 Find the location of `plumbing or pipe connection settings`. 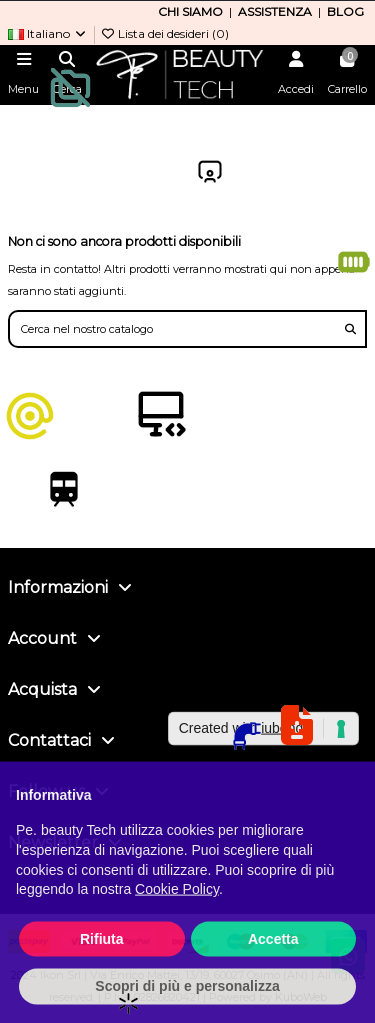

plumbing or pipe connection settings is located at coordinates (246, 735).